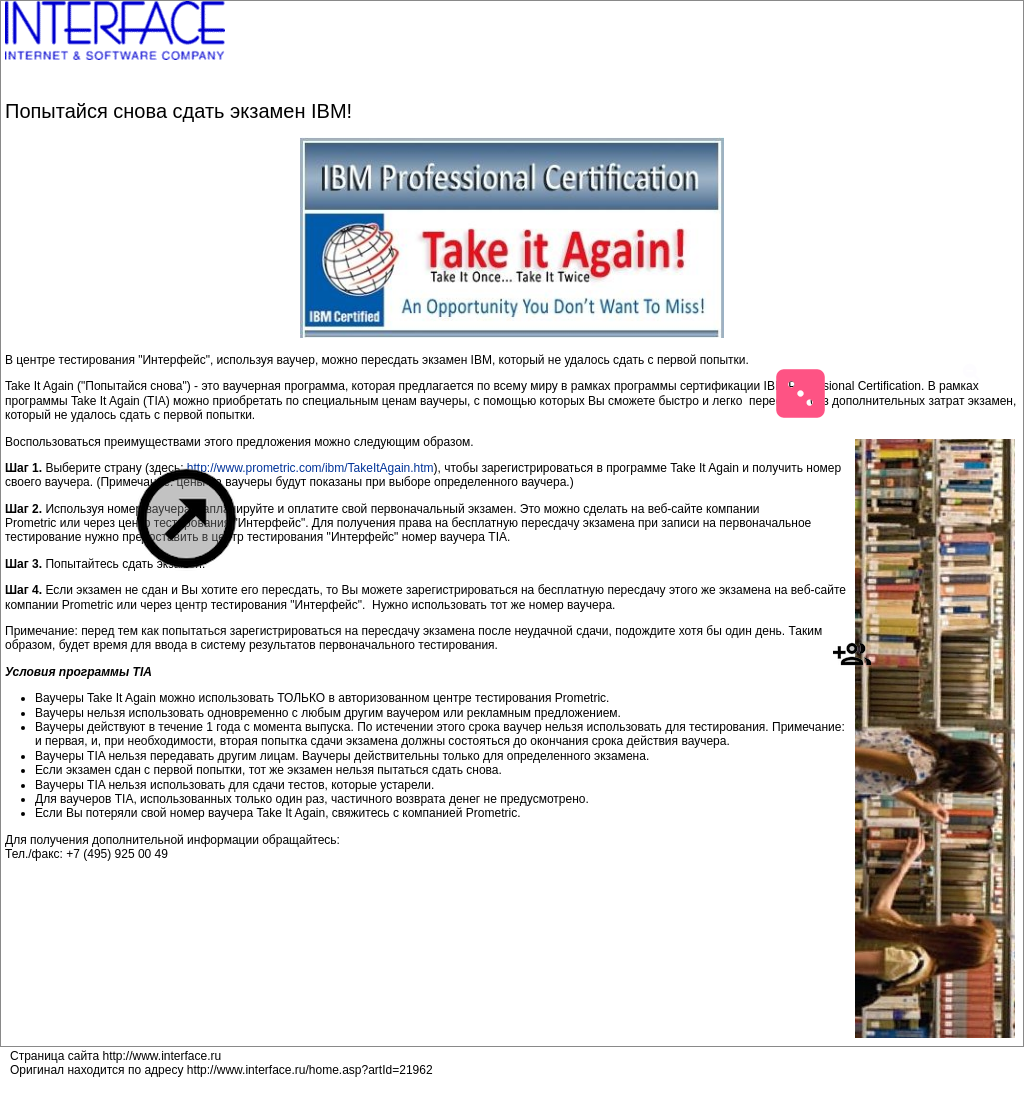  What do you see at coordinates (800, 393) in the screenshot?
I see `indicates a dice roll result of three` at bounding box center [800, 393].